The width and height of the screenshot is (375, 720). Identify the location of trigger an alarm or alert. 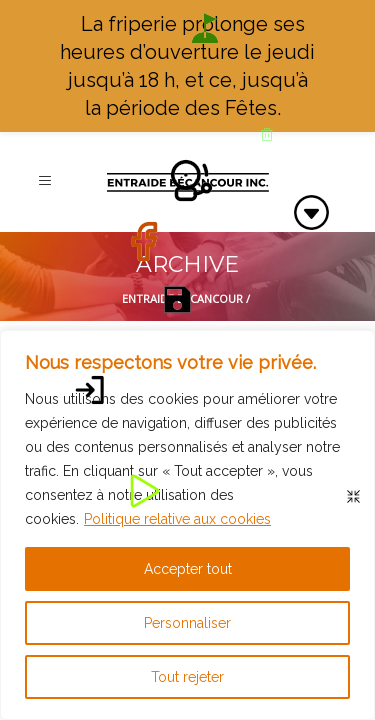
(191, 180).